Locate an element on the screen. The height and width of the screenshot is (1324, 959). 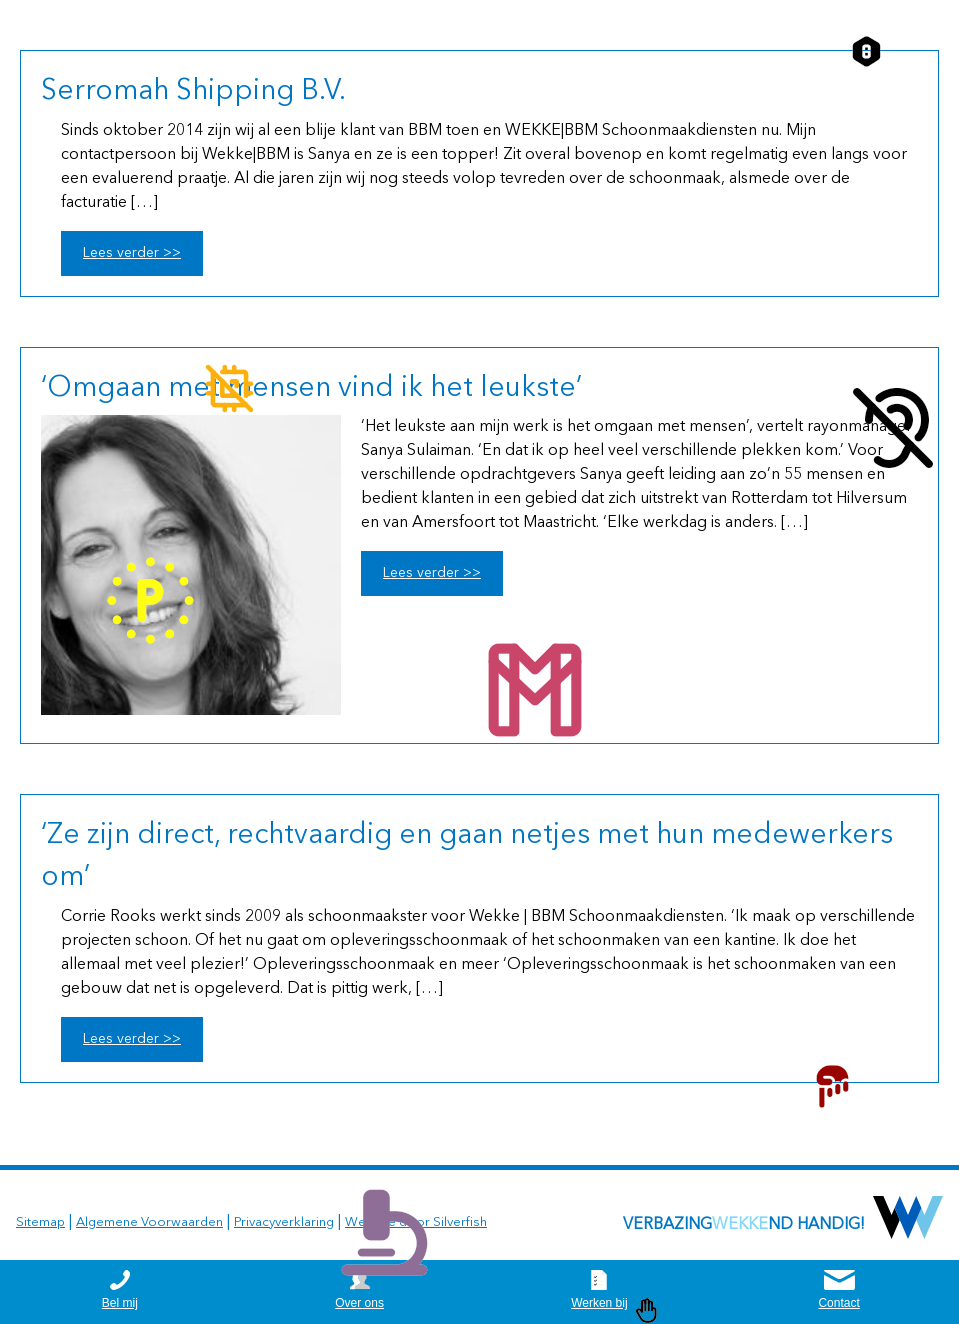
access scientific or laboratory tools is located at coordinates (384, 1232).